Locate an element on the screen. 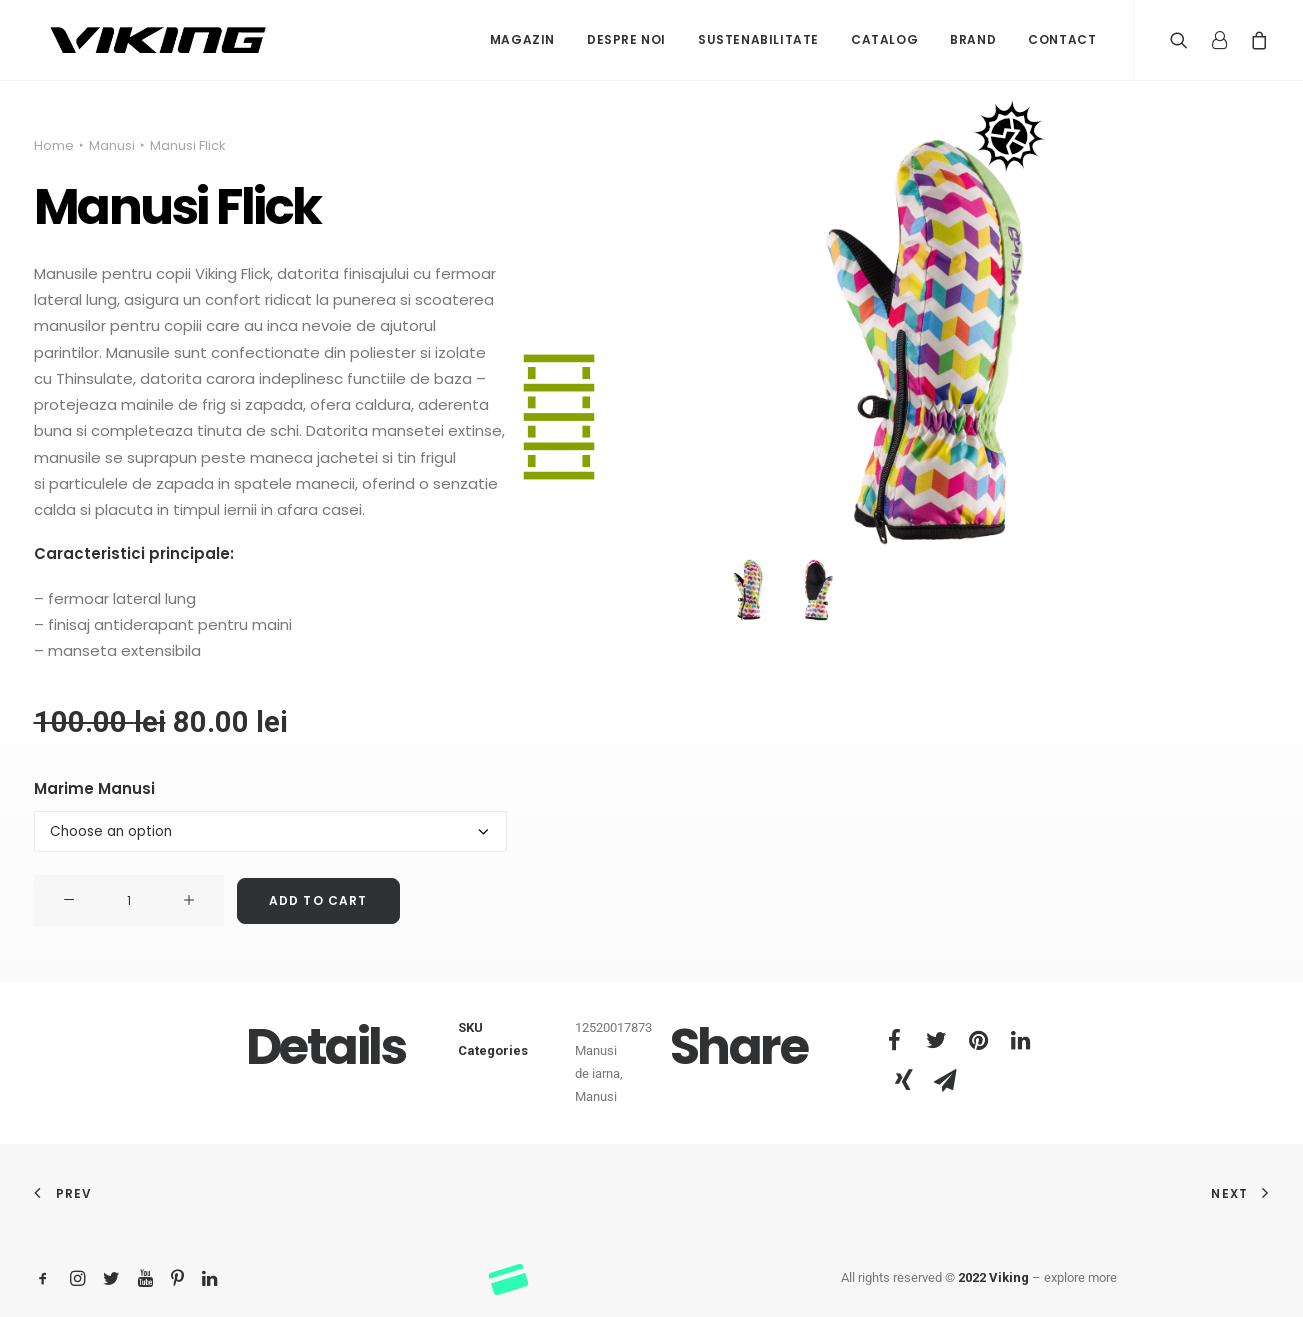 This screenshot has width=1303, height=1317. access ladder or climbing tools in game is located at coordinates (559, 417).